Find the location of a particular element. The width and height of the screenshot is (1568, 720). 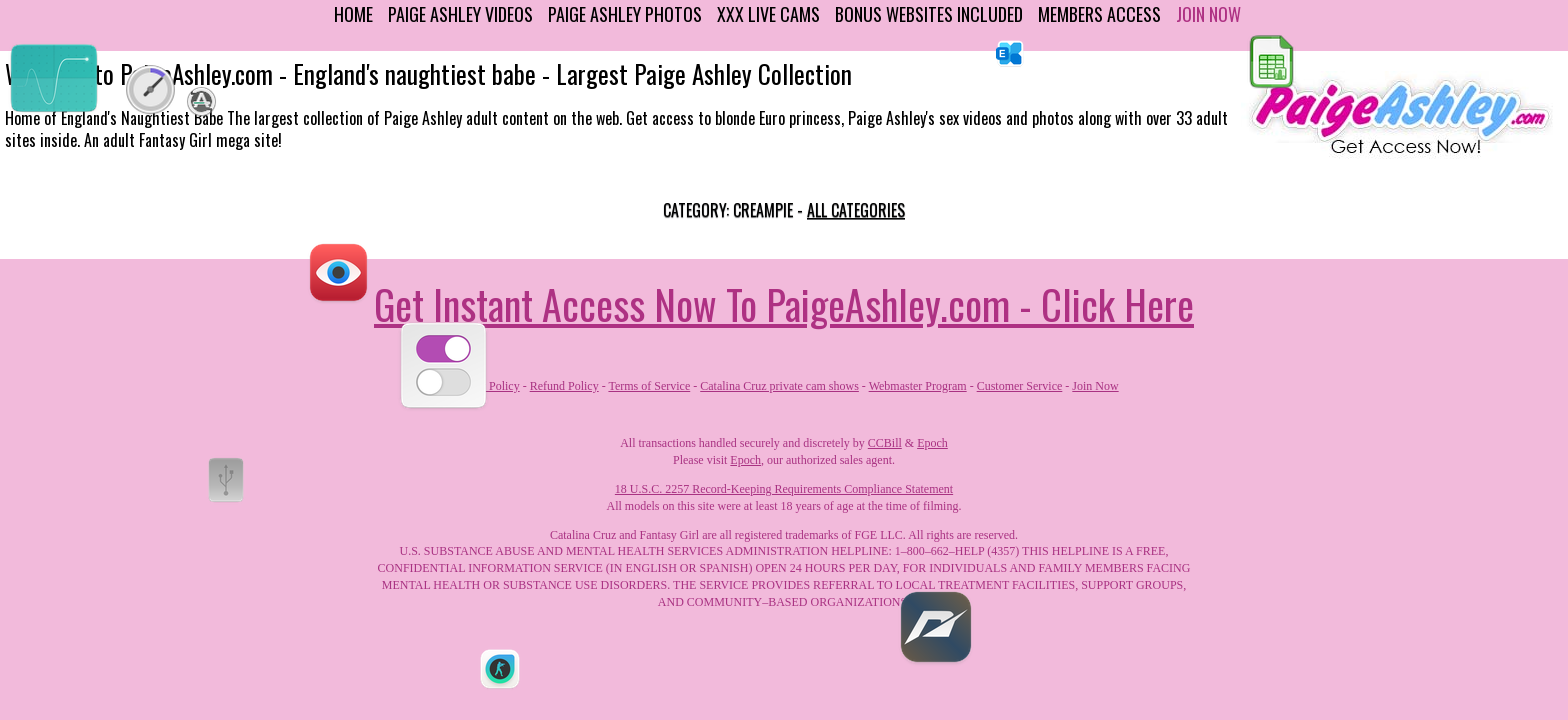

open unity tweak tool settings is located at coordinates (443, 365).